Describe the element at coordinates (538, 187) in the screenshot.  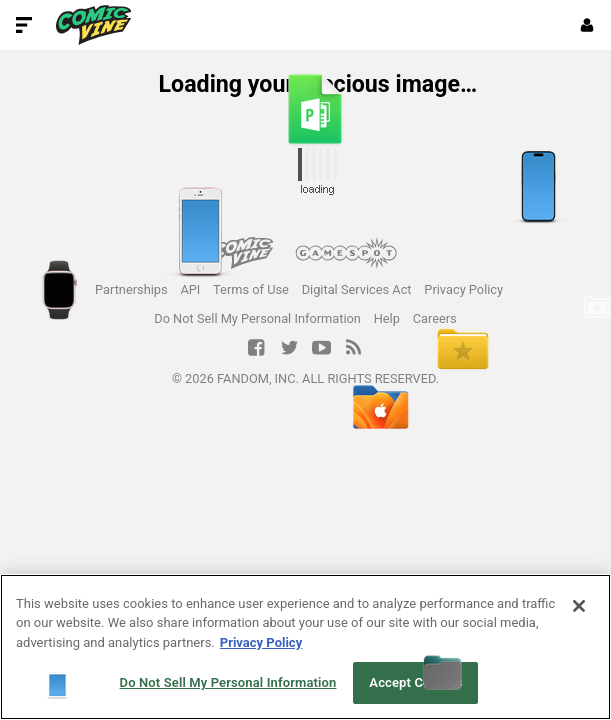
I see `indicates a connected iPhone device` at that location.